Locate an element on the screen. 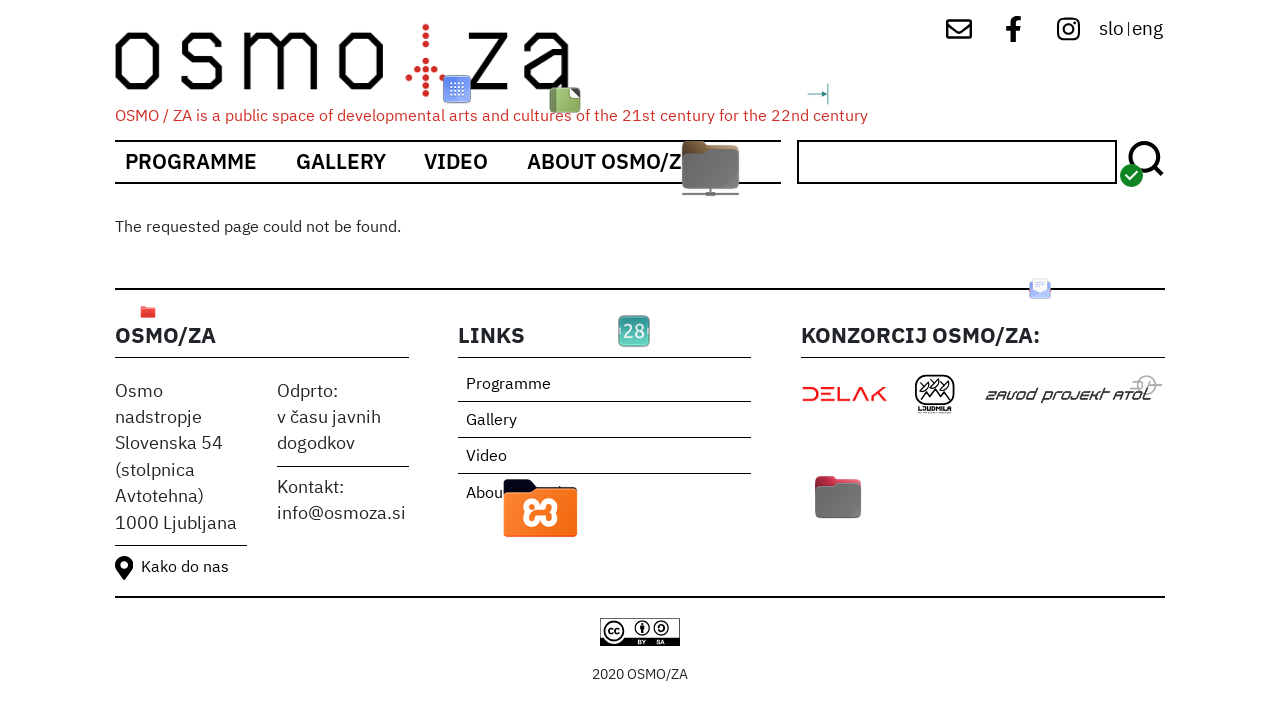 The width and height of the screenshot is (1280, 724). mark email as read is located at coordinates (1040, 289).